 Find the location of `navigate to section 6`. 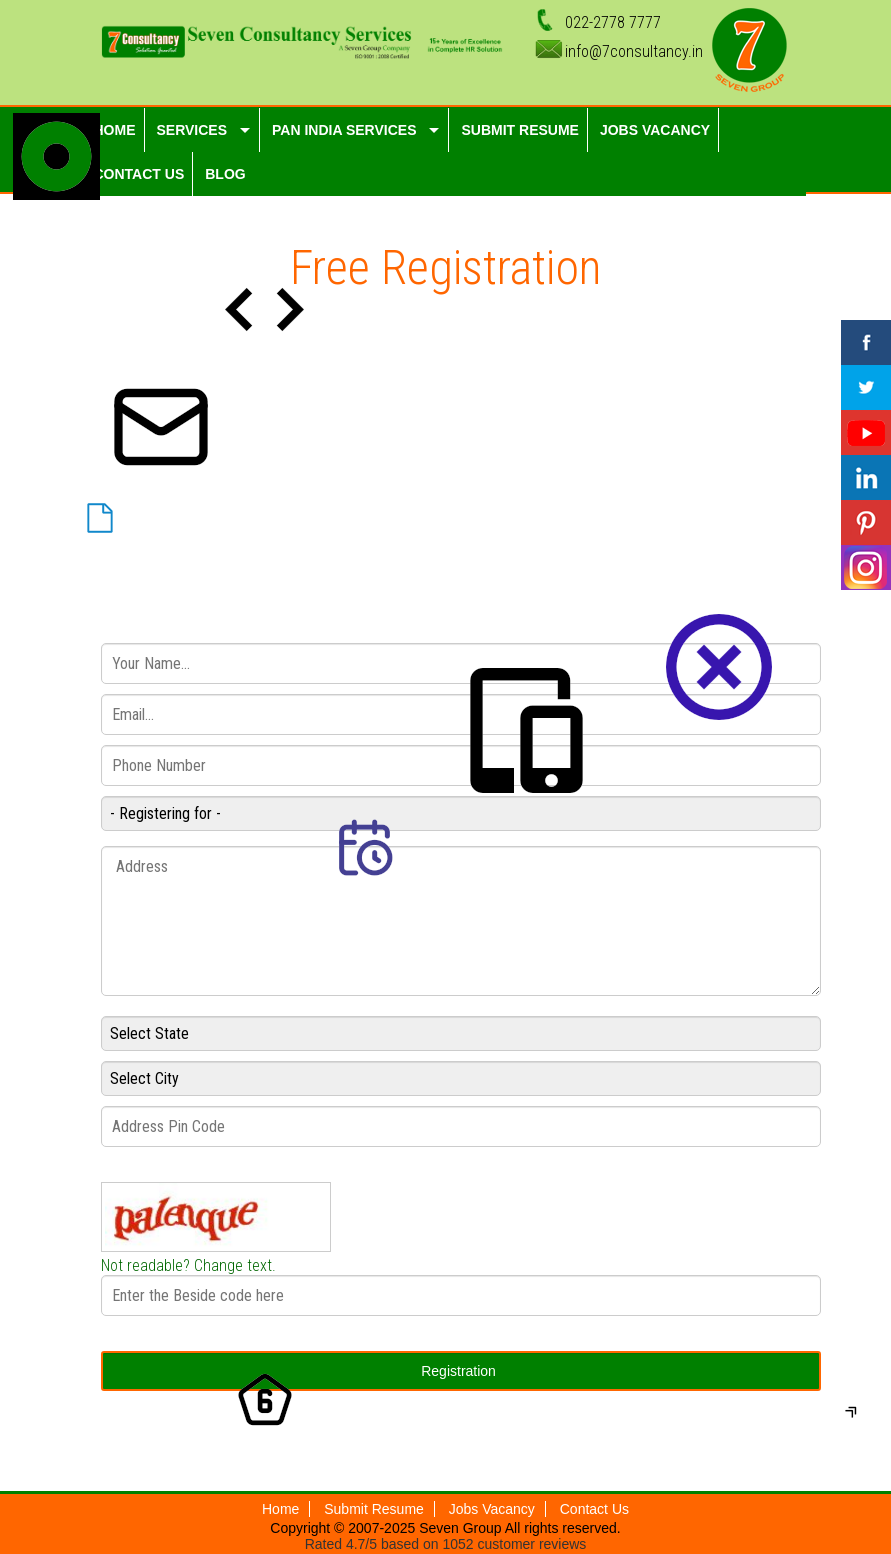

navigate to section 6 is located at coordinates (265, 1401).